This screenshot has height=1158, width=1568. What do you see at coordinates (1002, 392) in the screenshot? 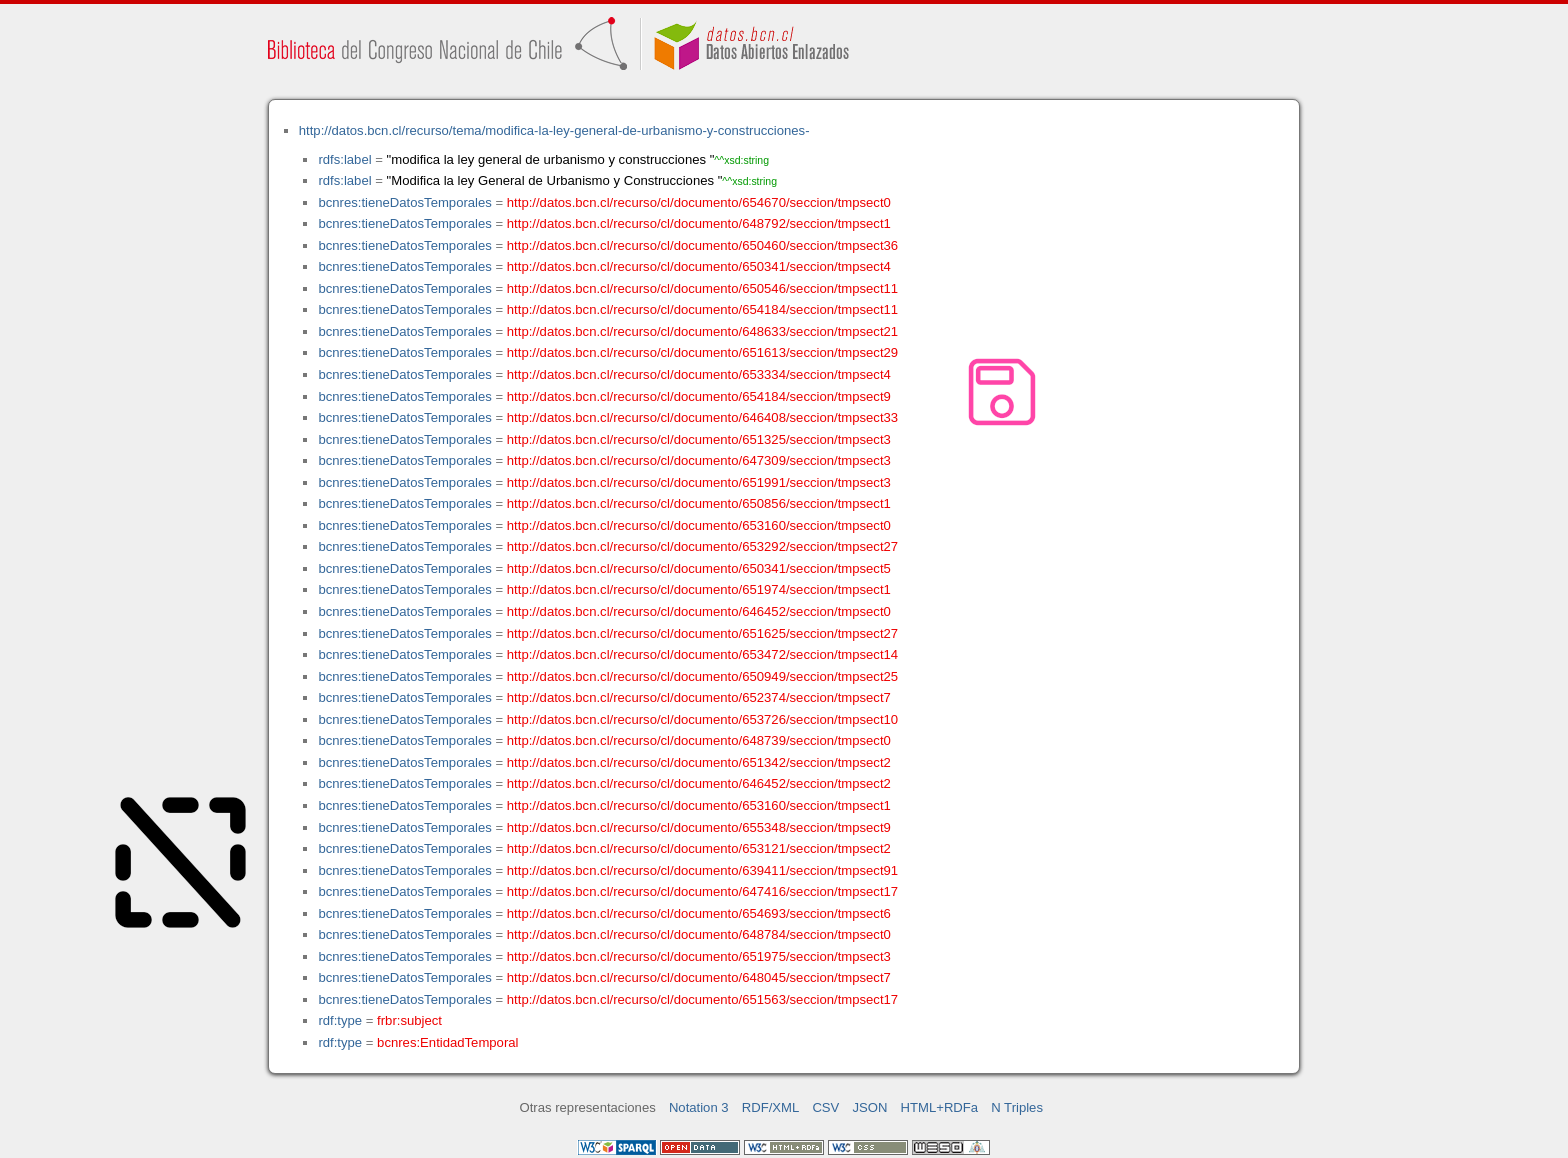
I see `save current file or document` at bounding box center [1002, 392].